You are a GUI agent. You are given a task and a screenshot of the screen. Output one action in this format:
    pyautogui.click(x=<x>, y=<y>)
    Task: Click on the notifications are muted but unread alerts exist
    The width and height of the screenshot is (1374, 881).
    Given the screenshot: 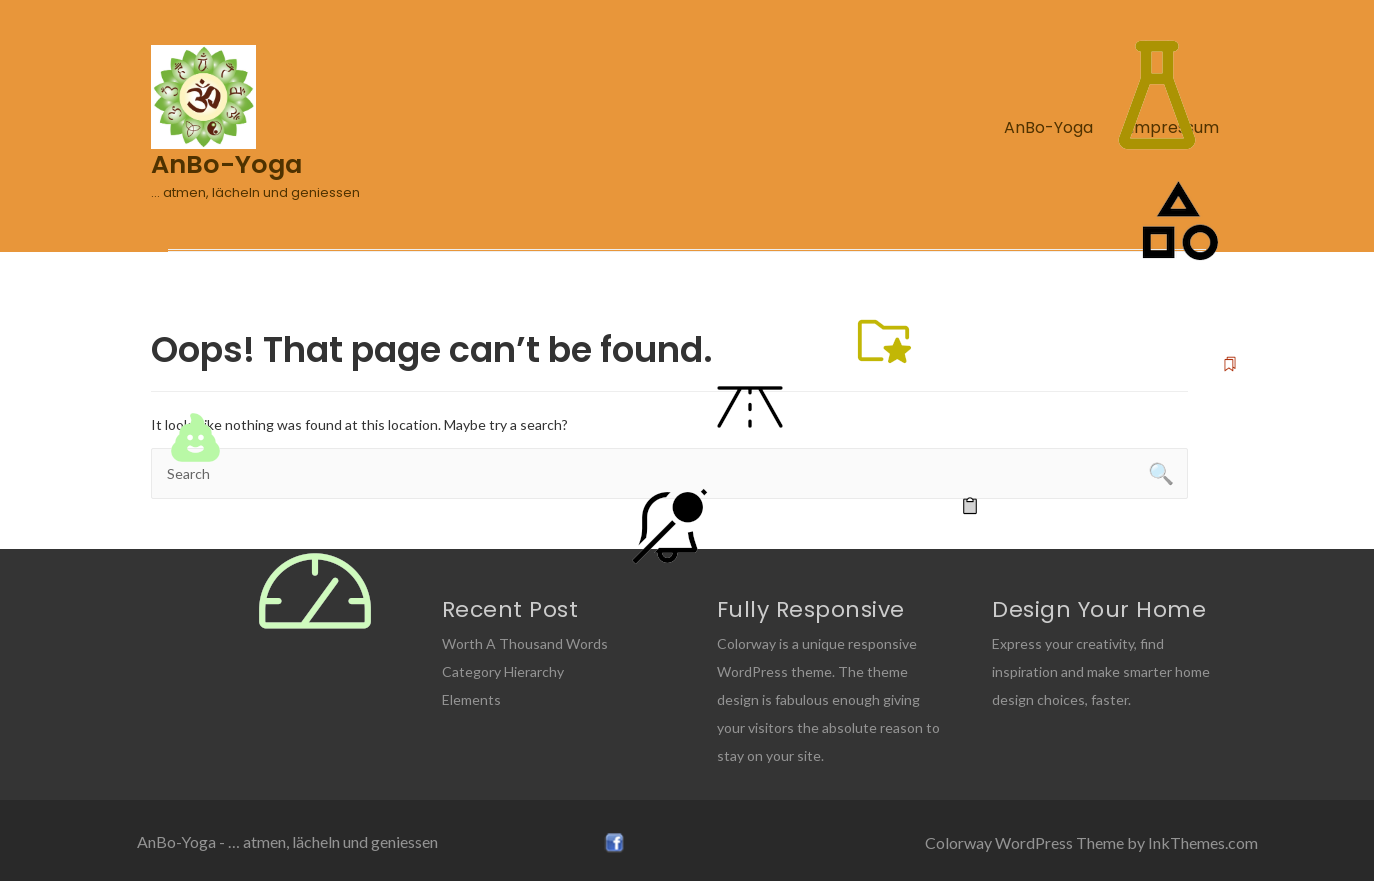 What is the action you would take?
    pyautogui.click(x=667, y=527)
    